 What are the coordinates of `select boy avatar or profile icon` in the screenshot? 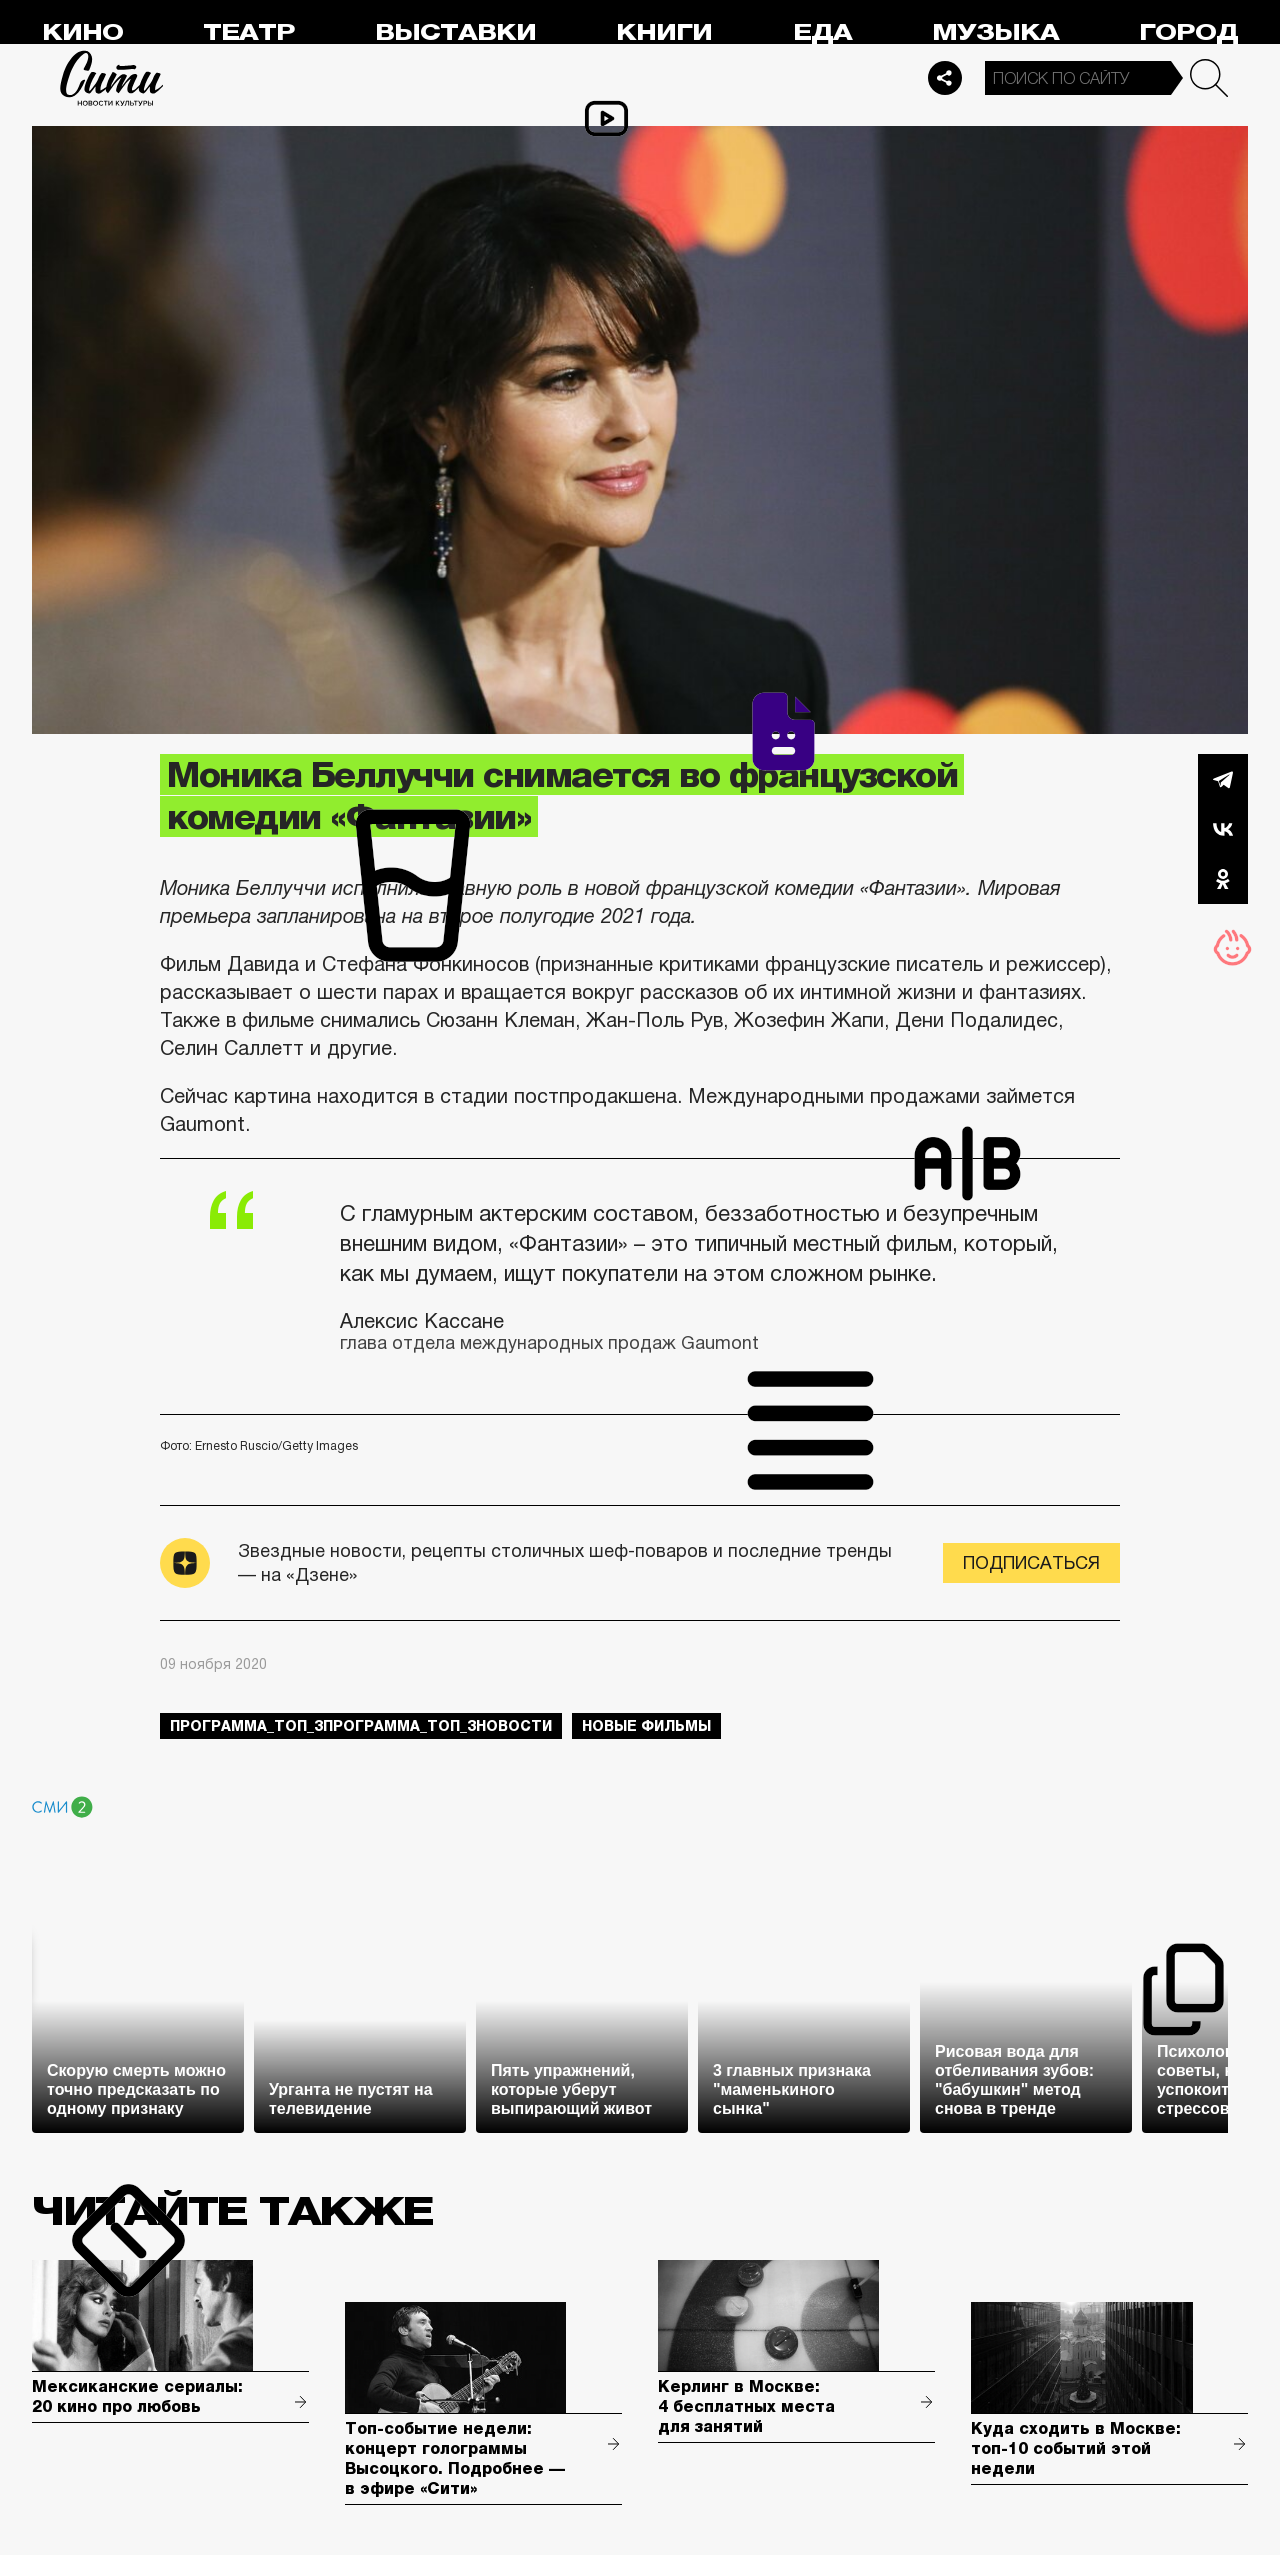 It's located at (1232, 948).